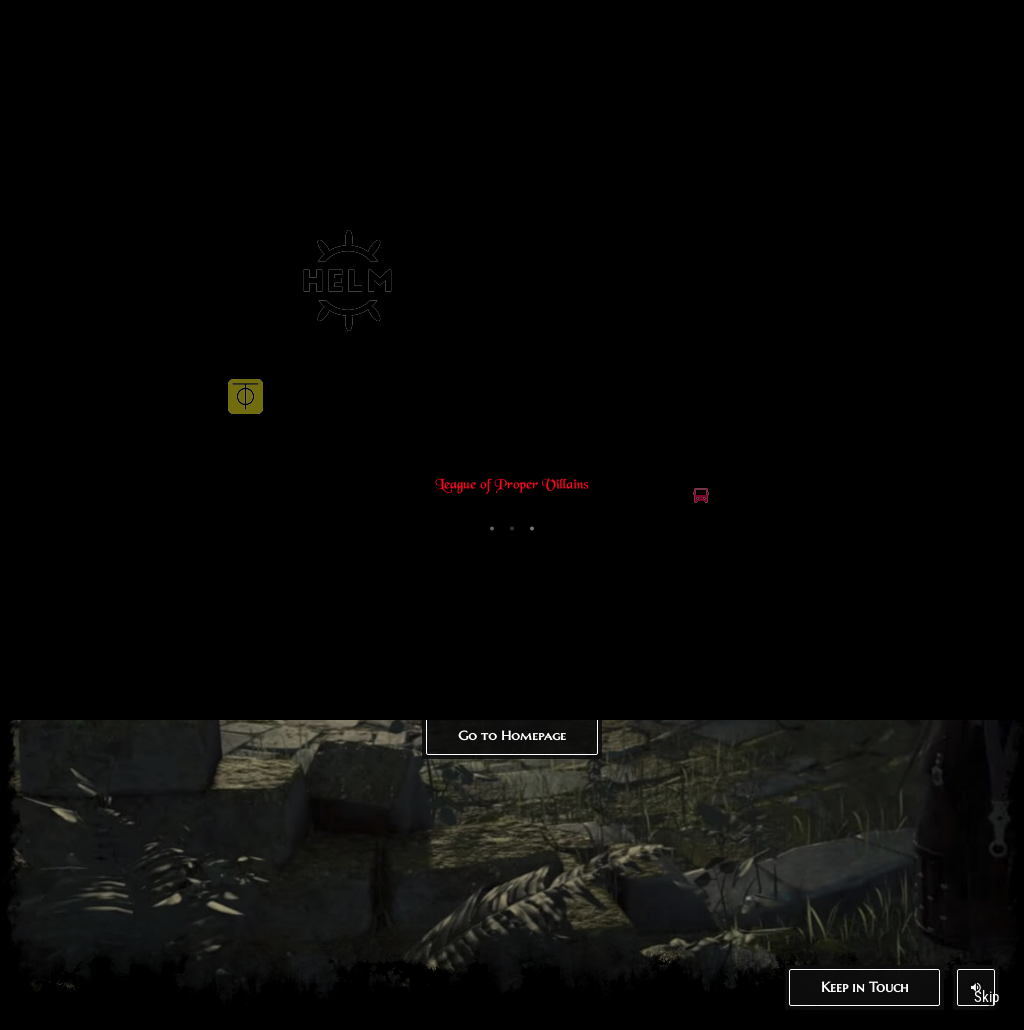  Describe the element at coordinates (701, 495) in the screenshot. I see `view bus routes or public transit options` at that location.